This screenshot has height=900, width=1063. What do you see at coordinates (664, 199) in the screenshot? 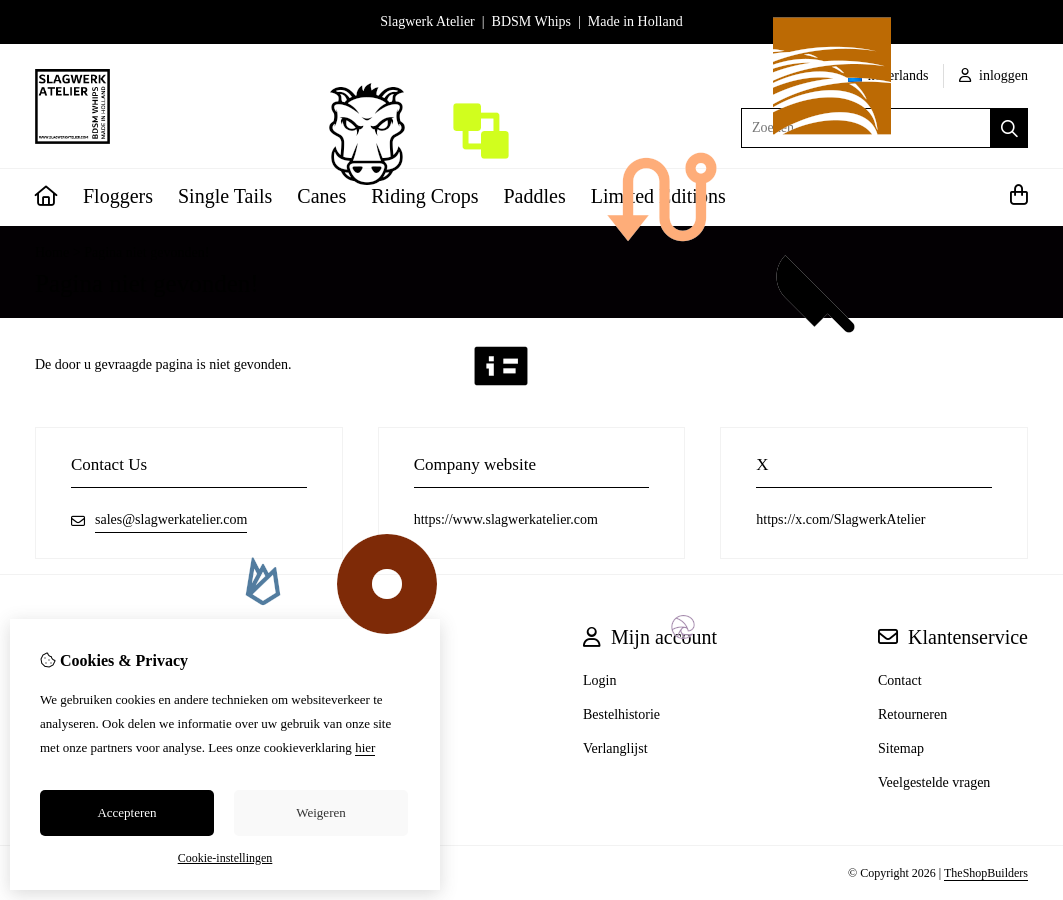
I see `view navigation route between two points` at bounding box center [664, 199].